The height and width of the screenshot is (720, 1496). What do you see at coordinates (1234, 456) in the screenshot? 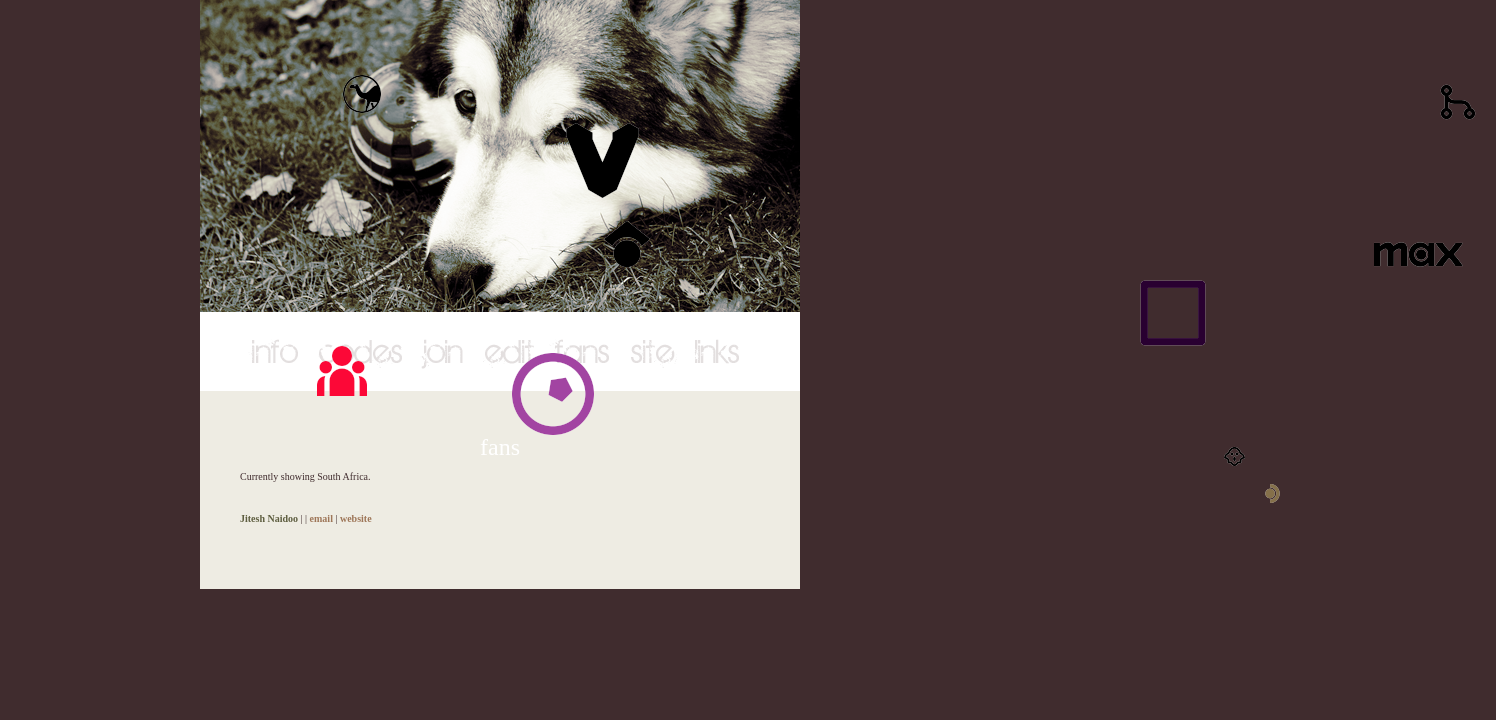
I see `ghost mode or incognito status indicator` at bounding box center [1234, 456].